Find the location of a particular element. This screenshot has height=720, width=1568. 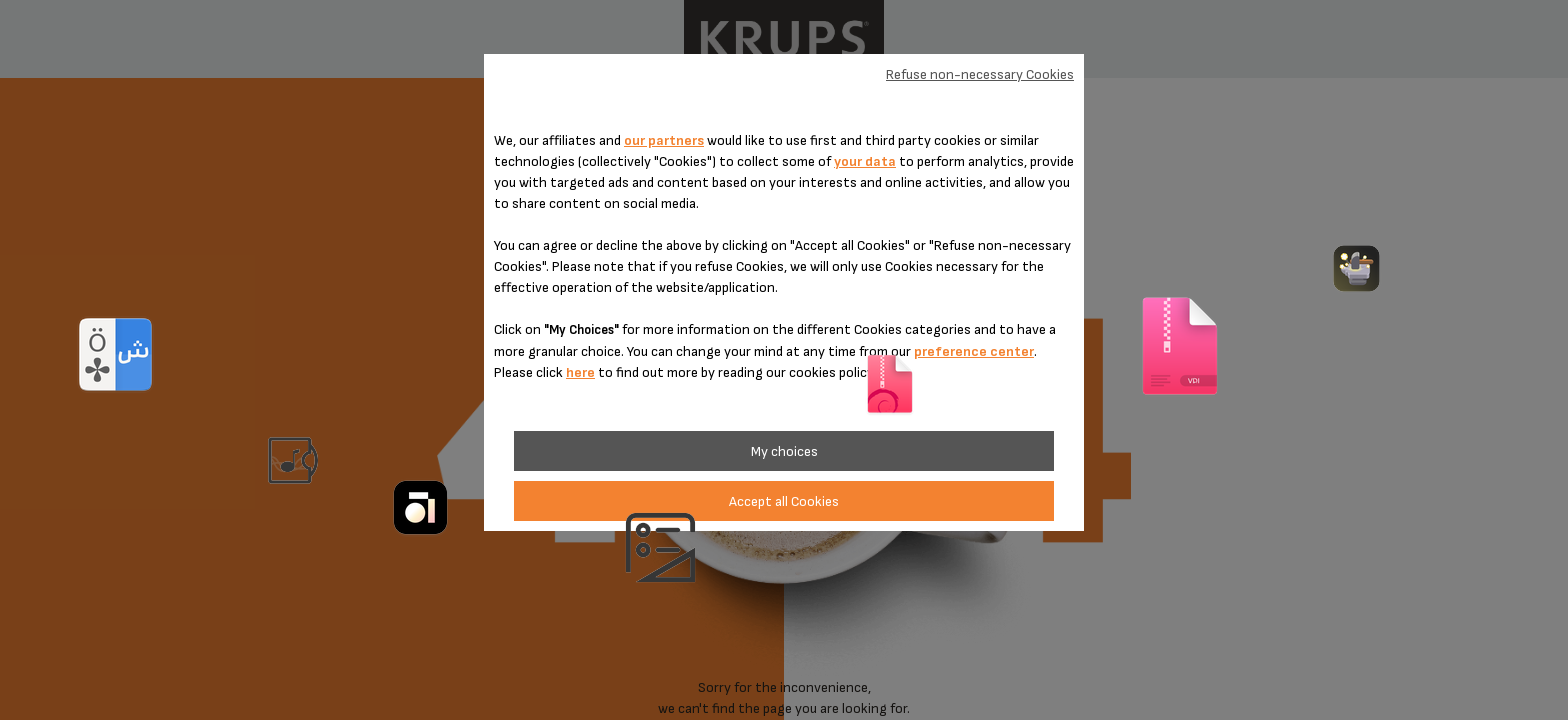

open anytype app is located at coordinates (420, 507).